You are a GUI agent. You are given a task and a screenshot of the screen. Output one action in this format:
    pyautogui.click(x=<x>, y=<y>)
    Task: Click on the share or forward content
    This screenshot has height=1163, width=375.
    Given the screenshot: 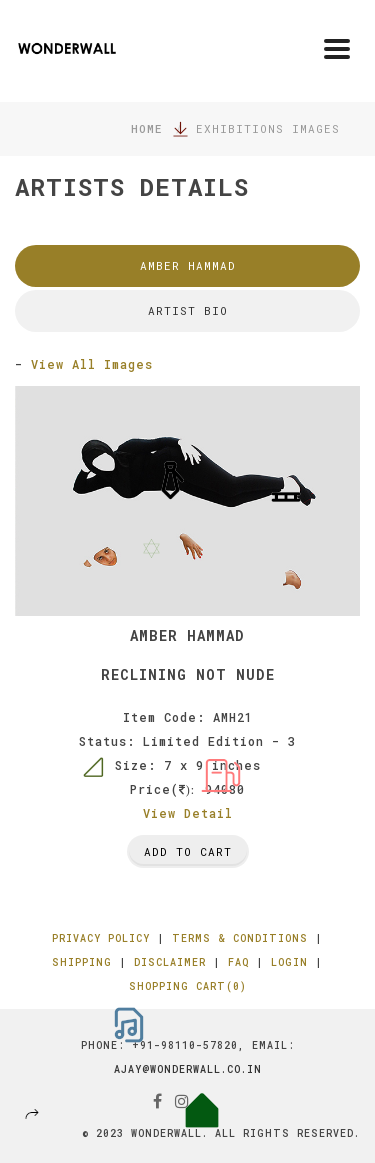 What is the action you would take?
    pyautogui.click(x=32, y=1114)
    